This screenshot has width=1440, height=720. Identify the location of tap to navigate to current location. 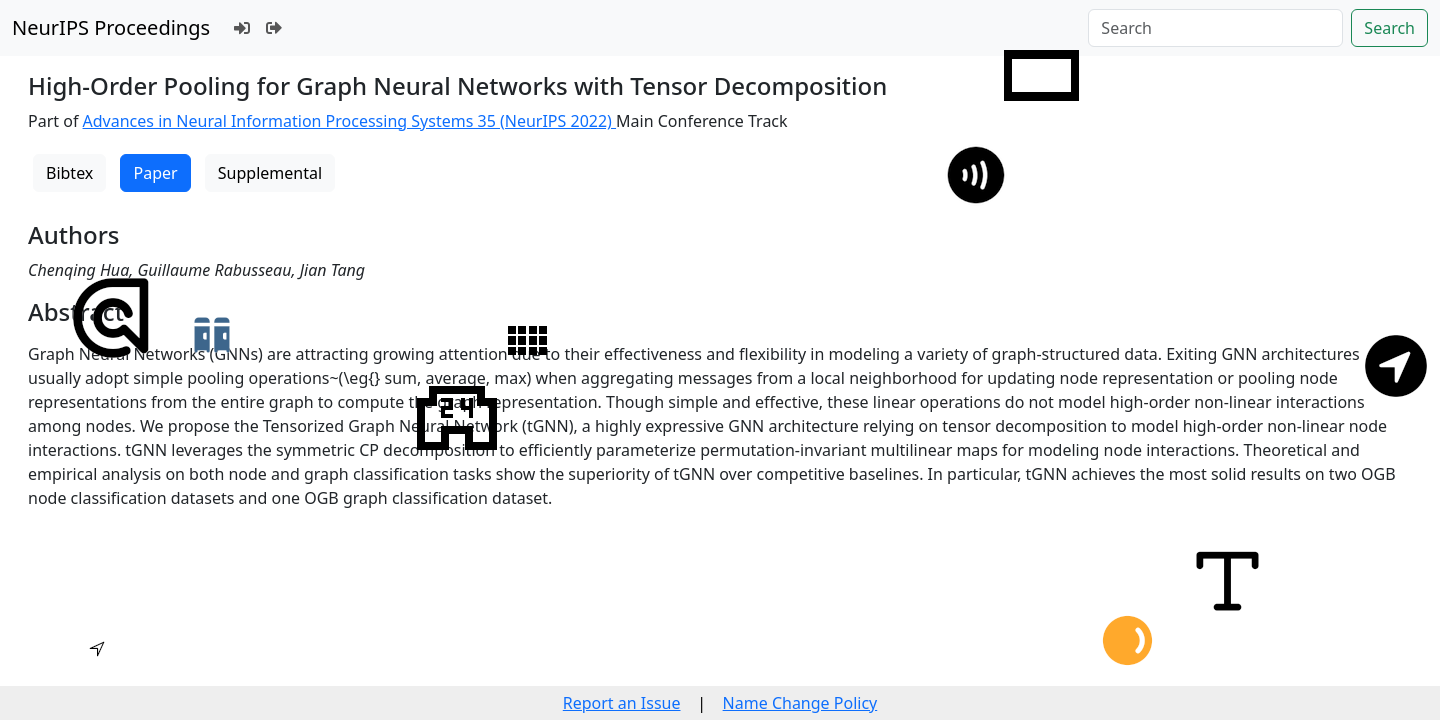
(1396, 366).